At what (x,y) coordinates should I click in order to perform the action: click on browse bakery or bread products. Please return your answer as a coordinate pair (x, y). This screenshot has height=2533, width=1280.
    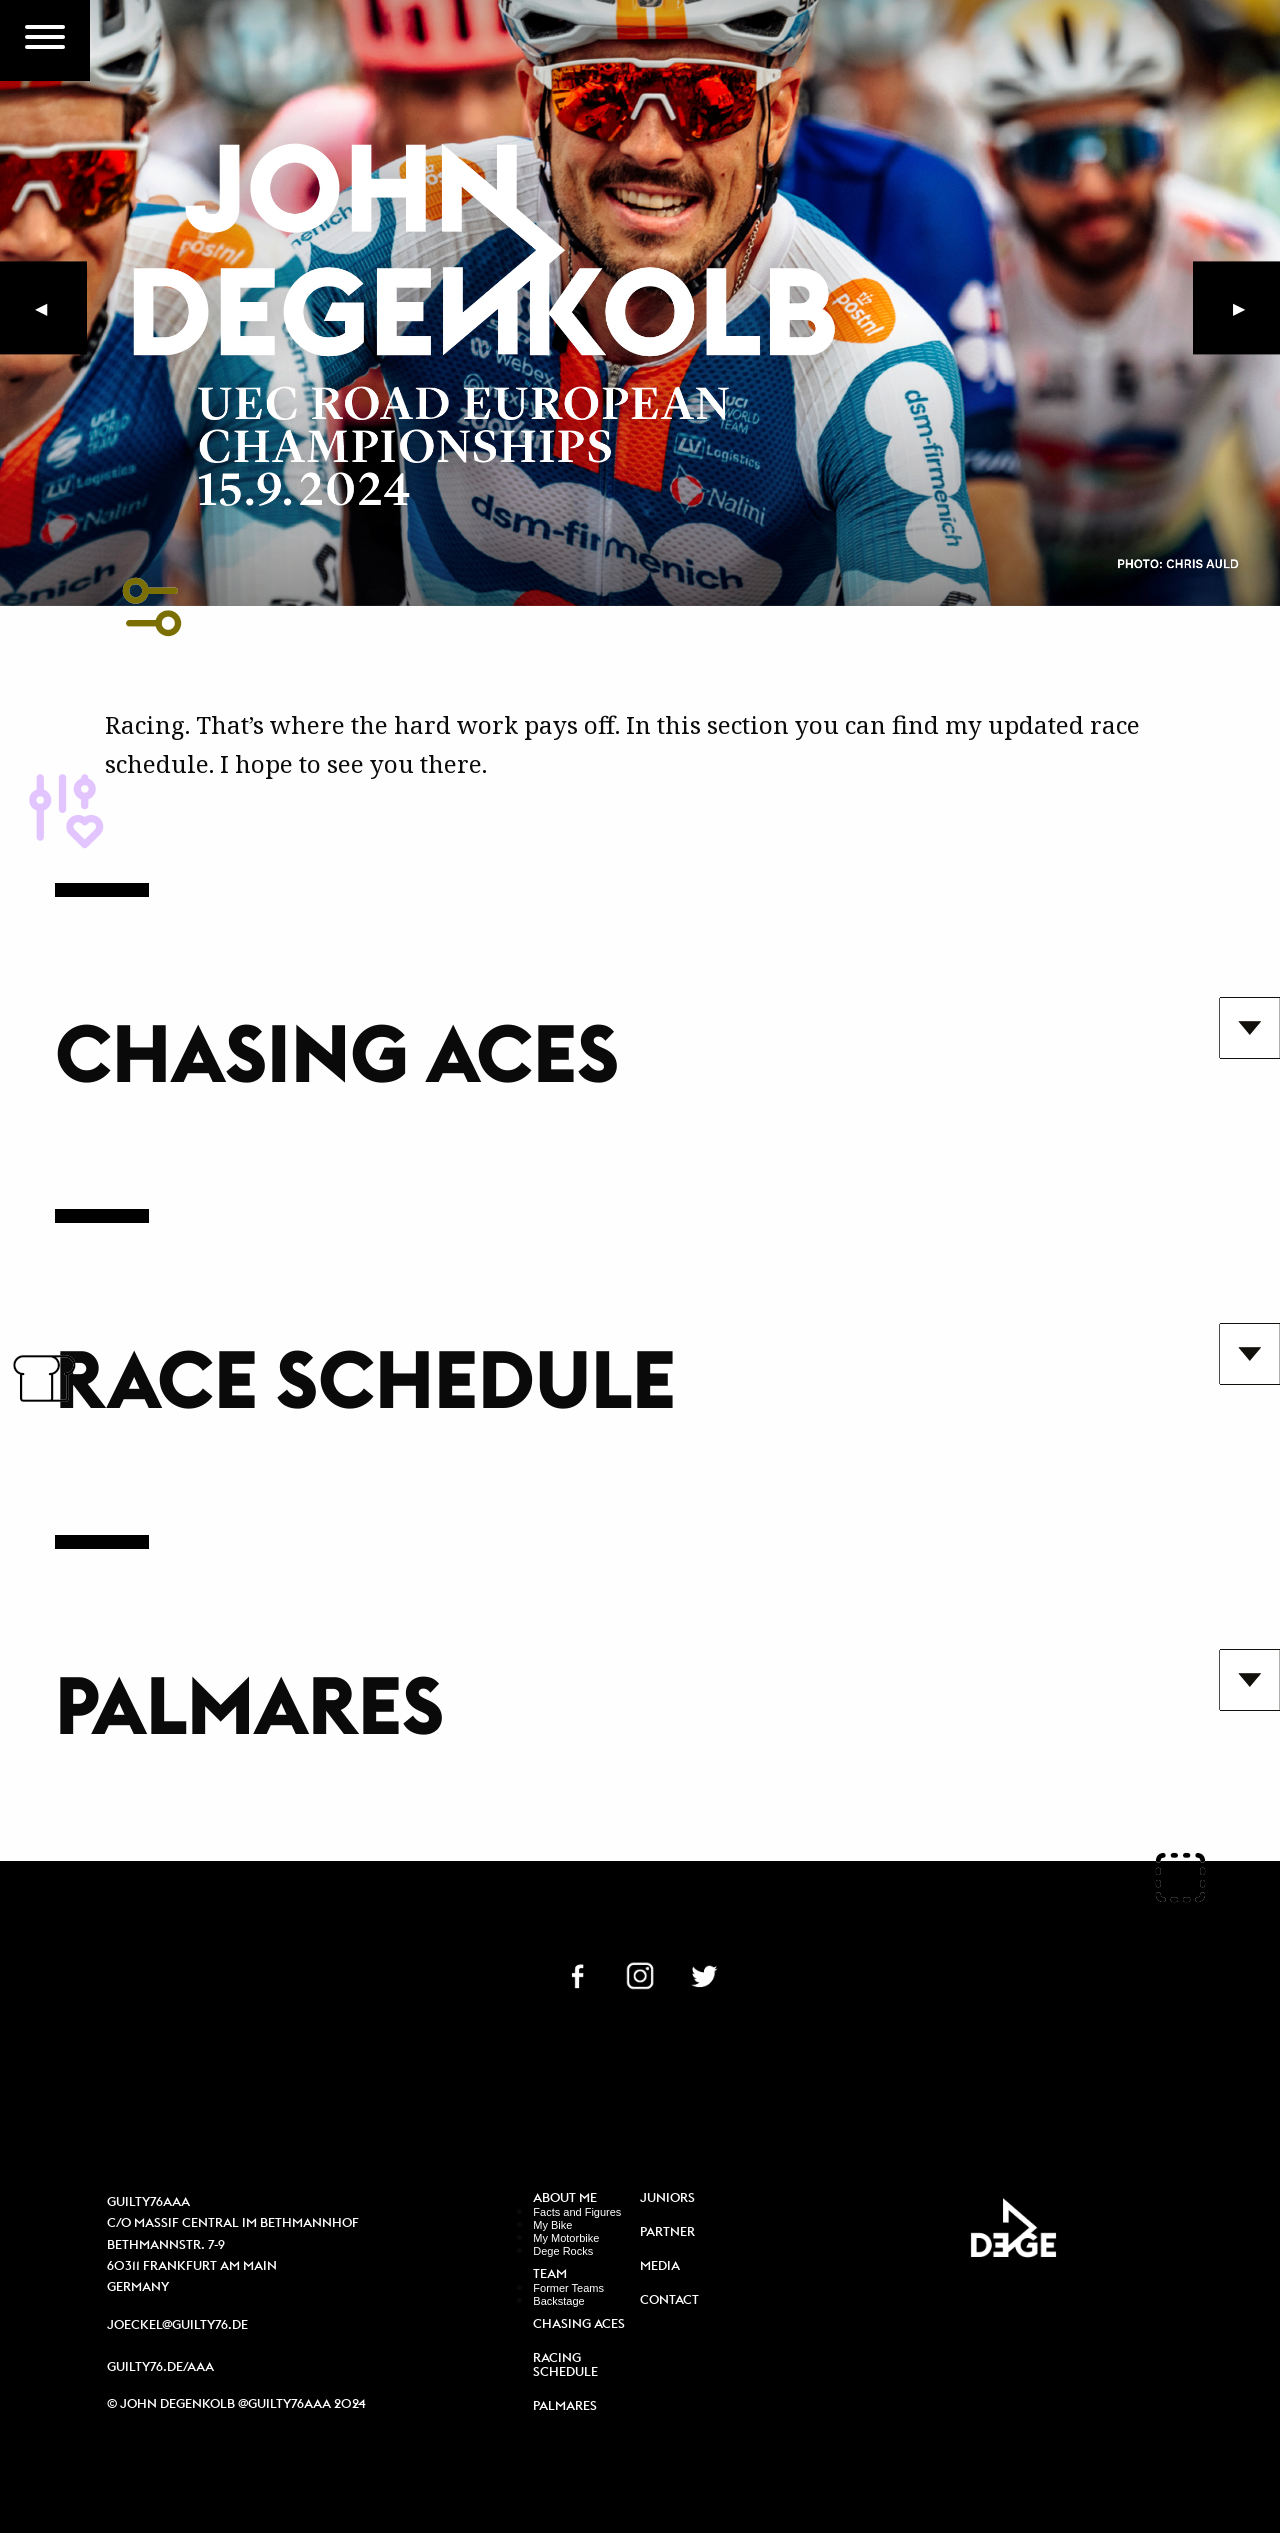
    Looking at the image, I should click on (45, 1378).